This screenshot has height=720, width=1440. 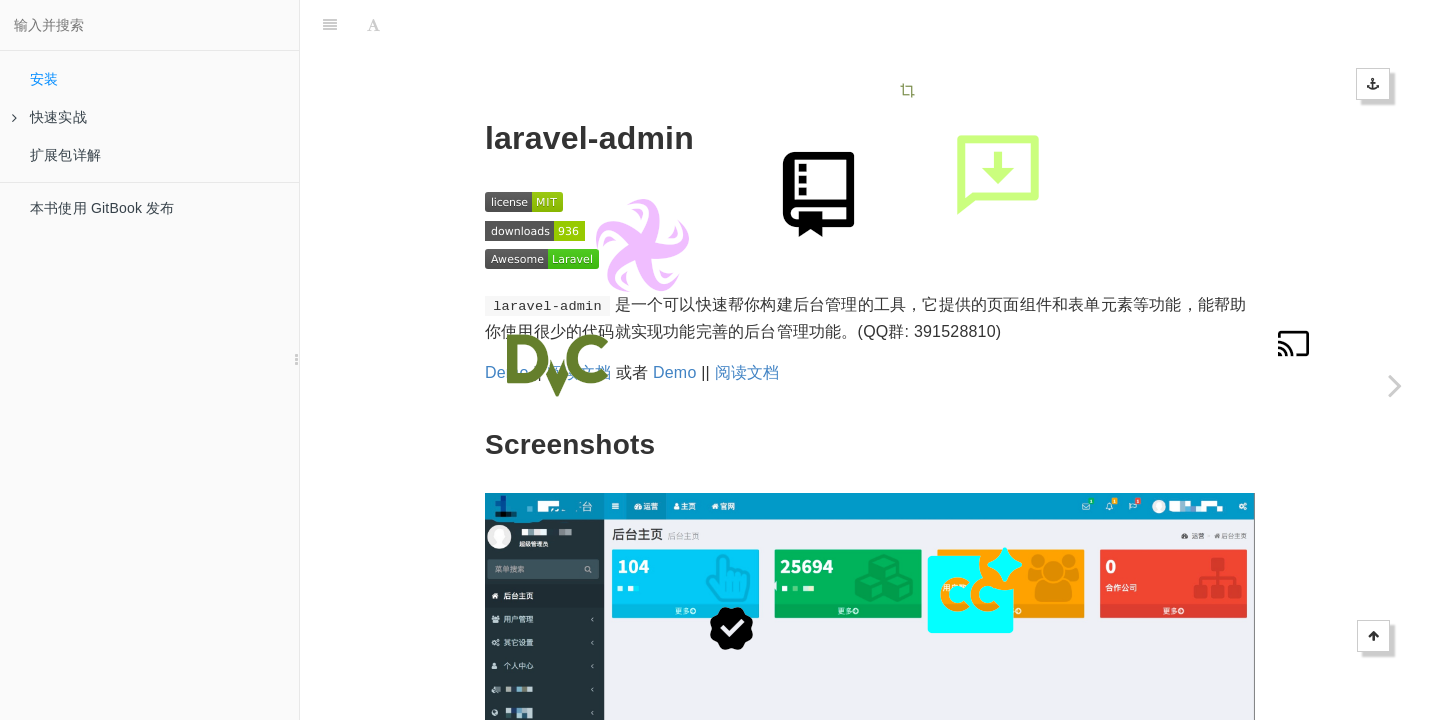 I want to click on cast media to a nearby device, so click(x=1293, y=343).